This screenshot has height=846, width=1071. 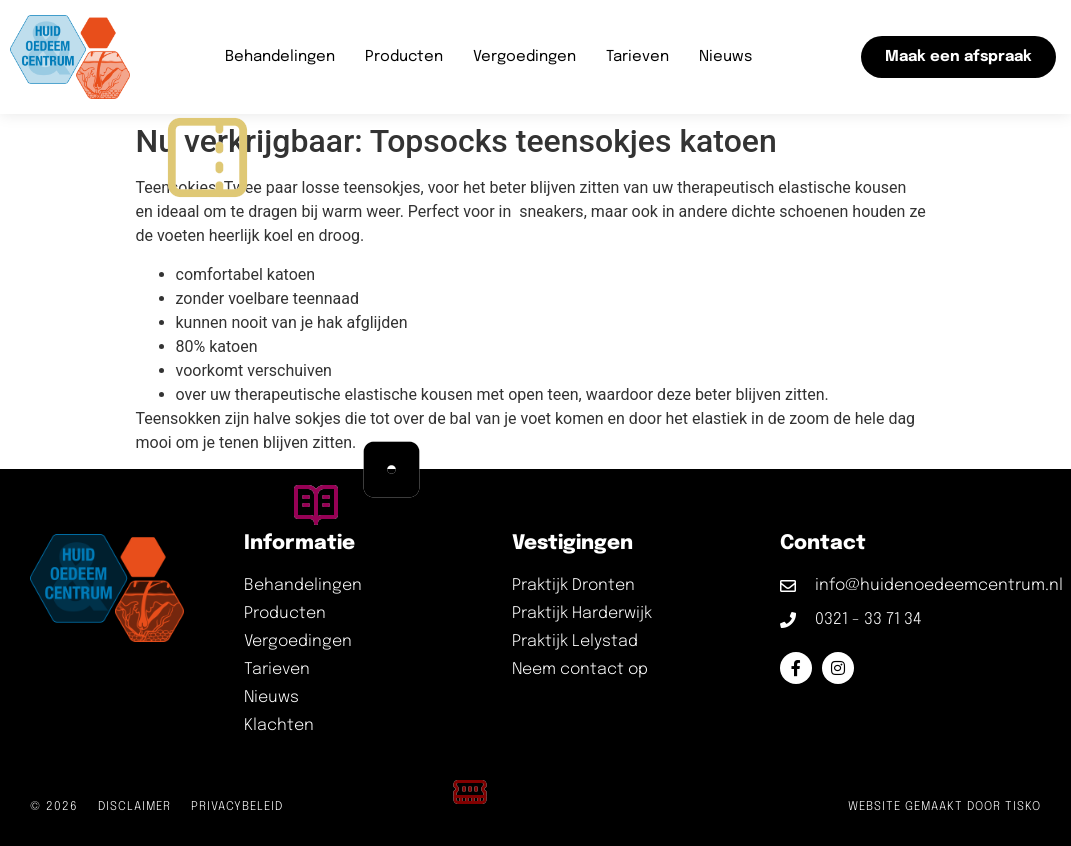 I want to click on access storage or memory settings, so click(x=470, y=792).